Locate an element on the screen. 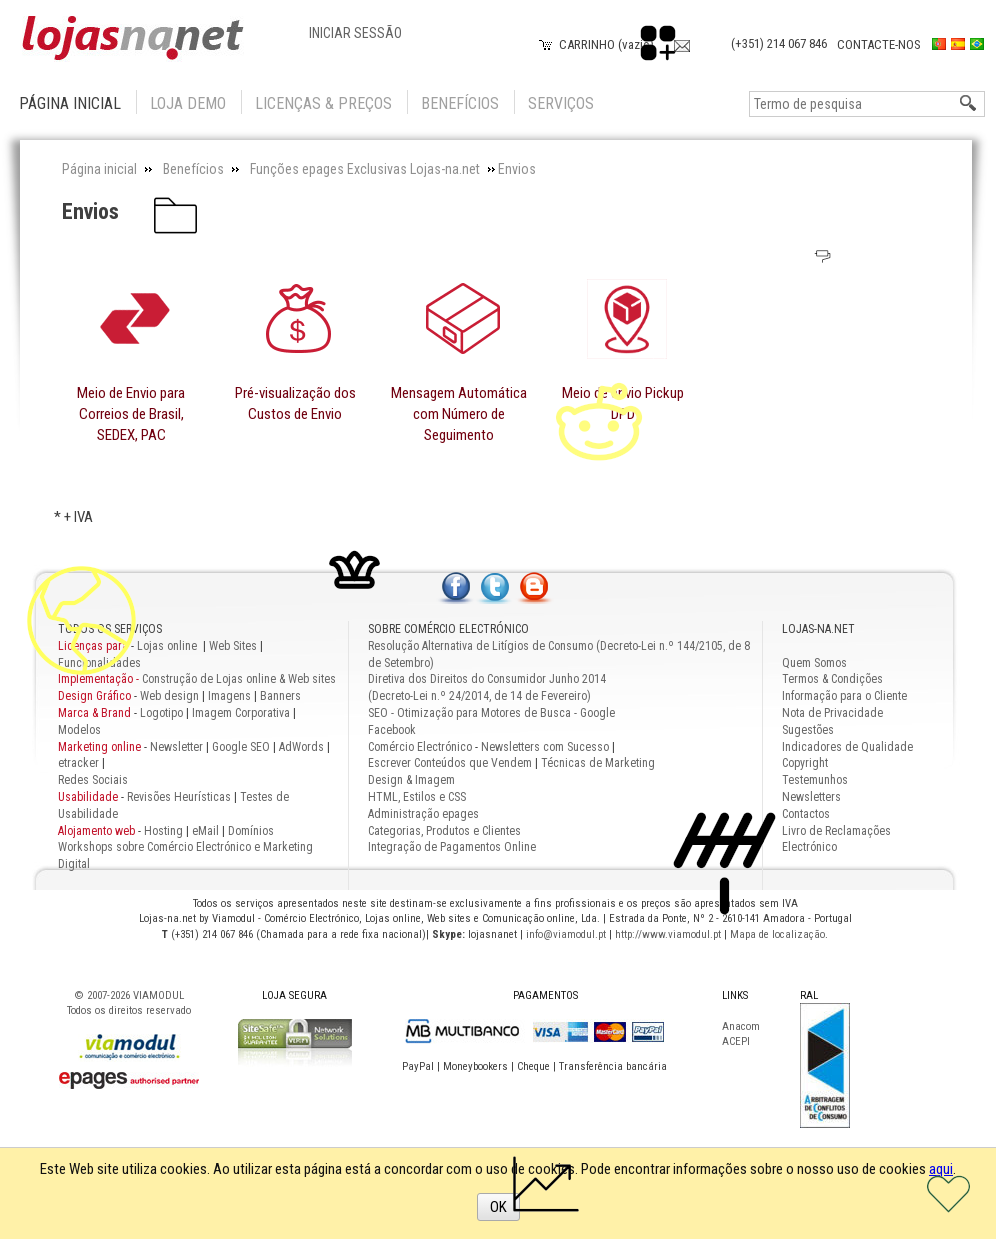 This screenshot has width=996, height=1239. view analytics or performance trends is located at coordinates (546, 1184).